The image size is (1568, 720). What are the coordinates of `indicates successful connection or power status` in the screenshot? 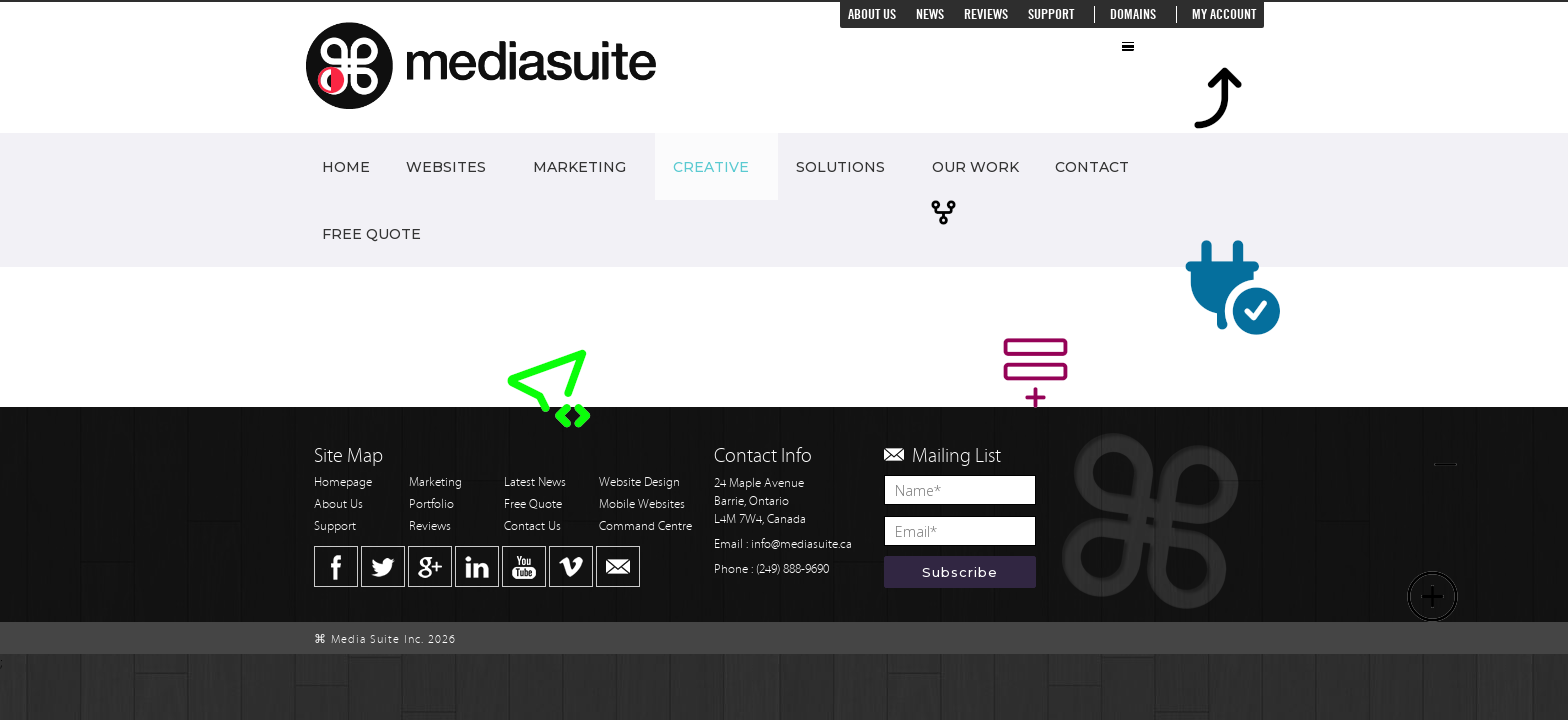 It's located at (1227, 287).